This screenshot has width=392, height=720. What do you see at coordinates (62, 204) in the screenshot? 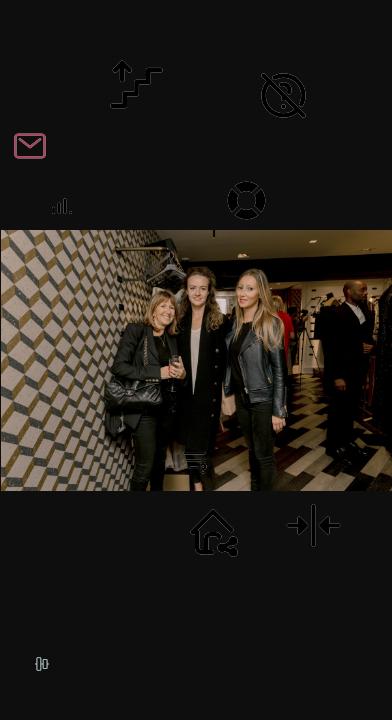
I see `indicates strong signal strength` at bounding box center [62, 204].